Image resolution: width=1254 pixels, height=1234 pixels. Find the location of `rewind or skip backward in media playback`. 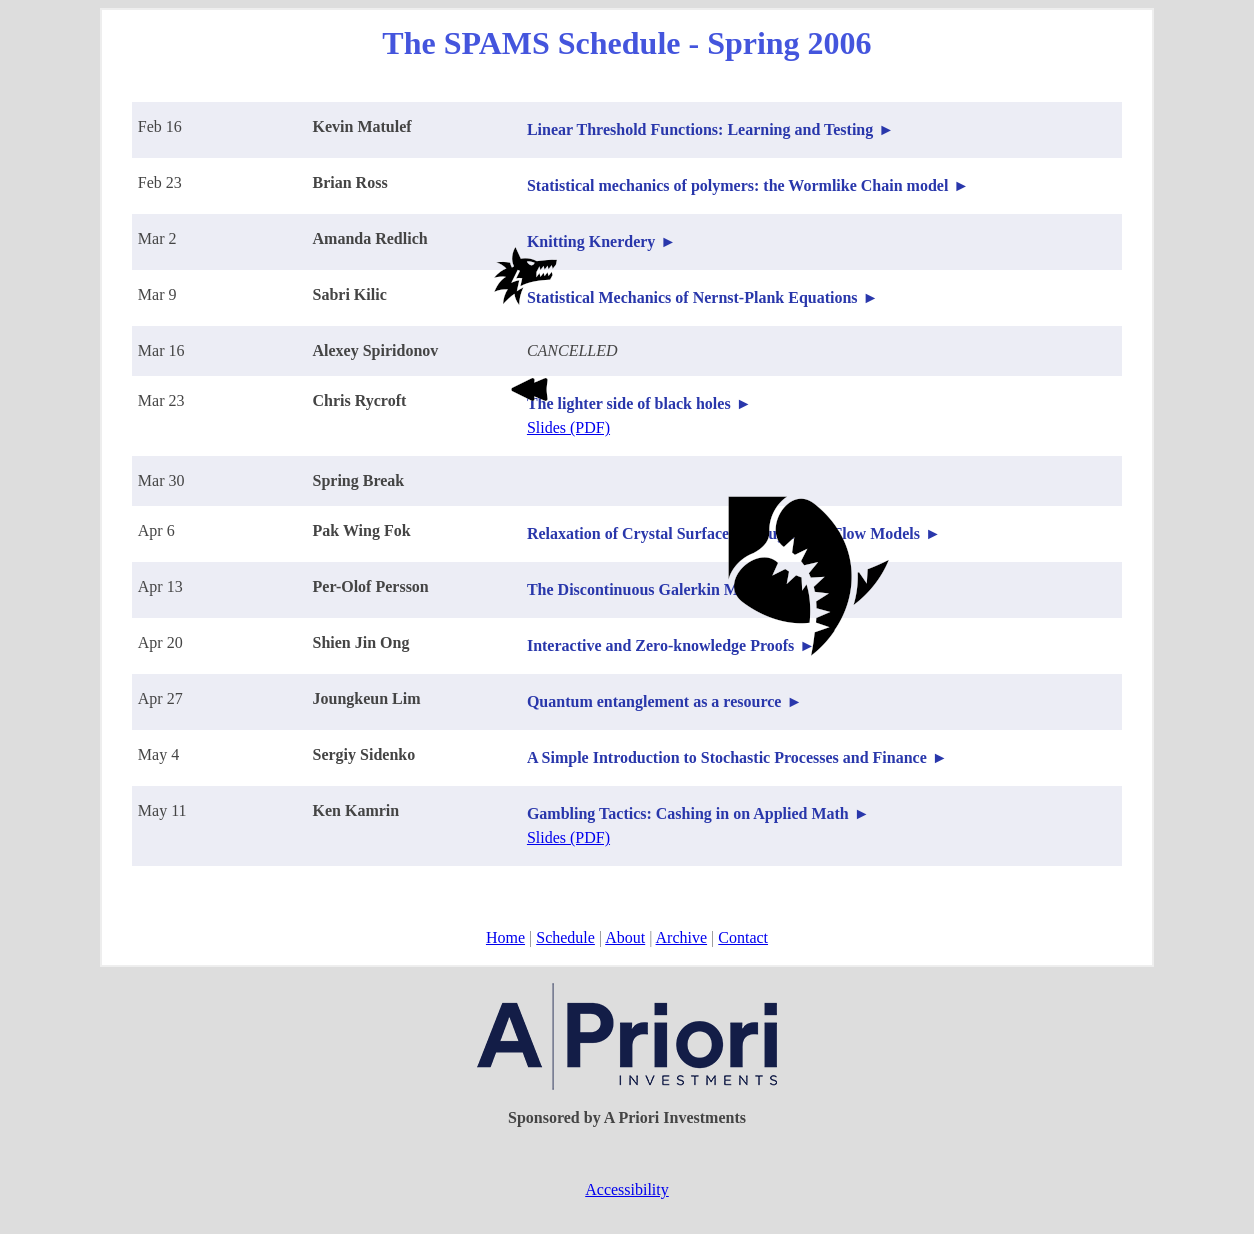

rewind or skip backward in media playback is located at coordinates (529, 389).